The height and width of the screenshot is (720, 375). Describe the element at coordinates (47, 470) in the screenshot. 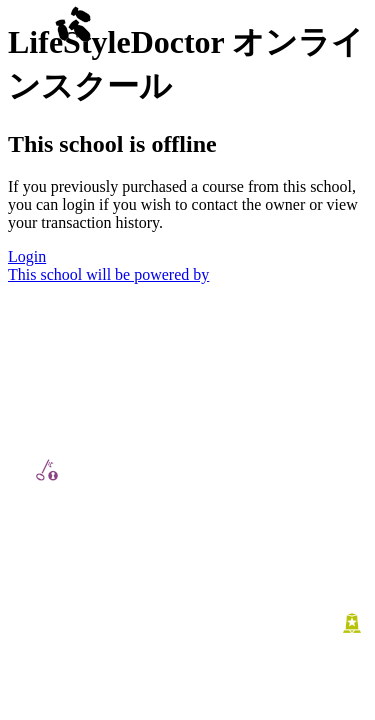

I see `lock or unlock a game item` at that location.